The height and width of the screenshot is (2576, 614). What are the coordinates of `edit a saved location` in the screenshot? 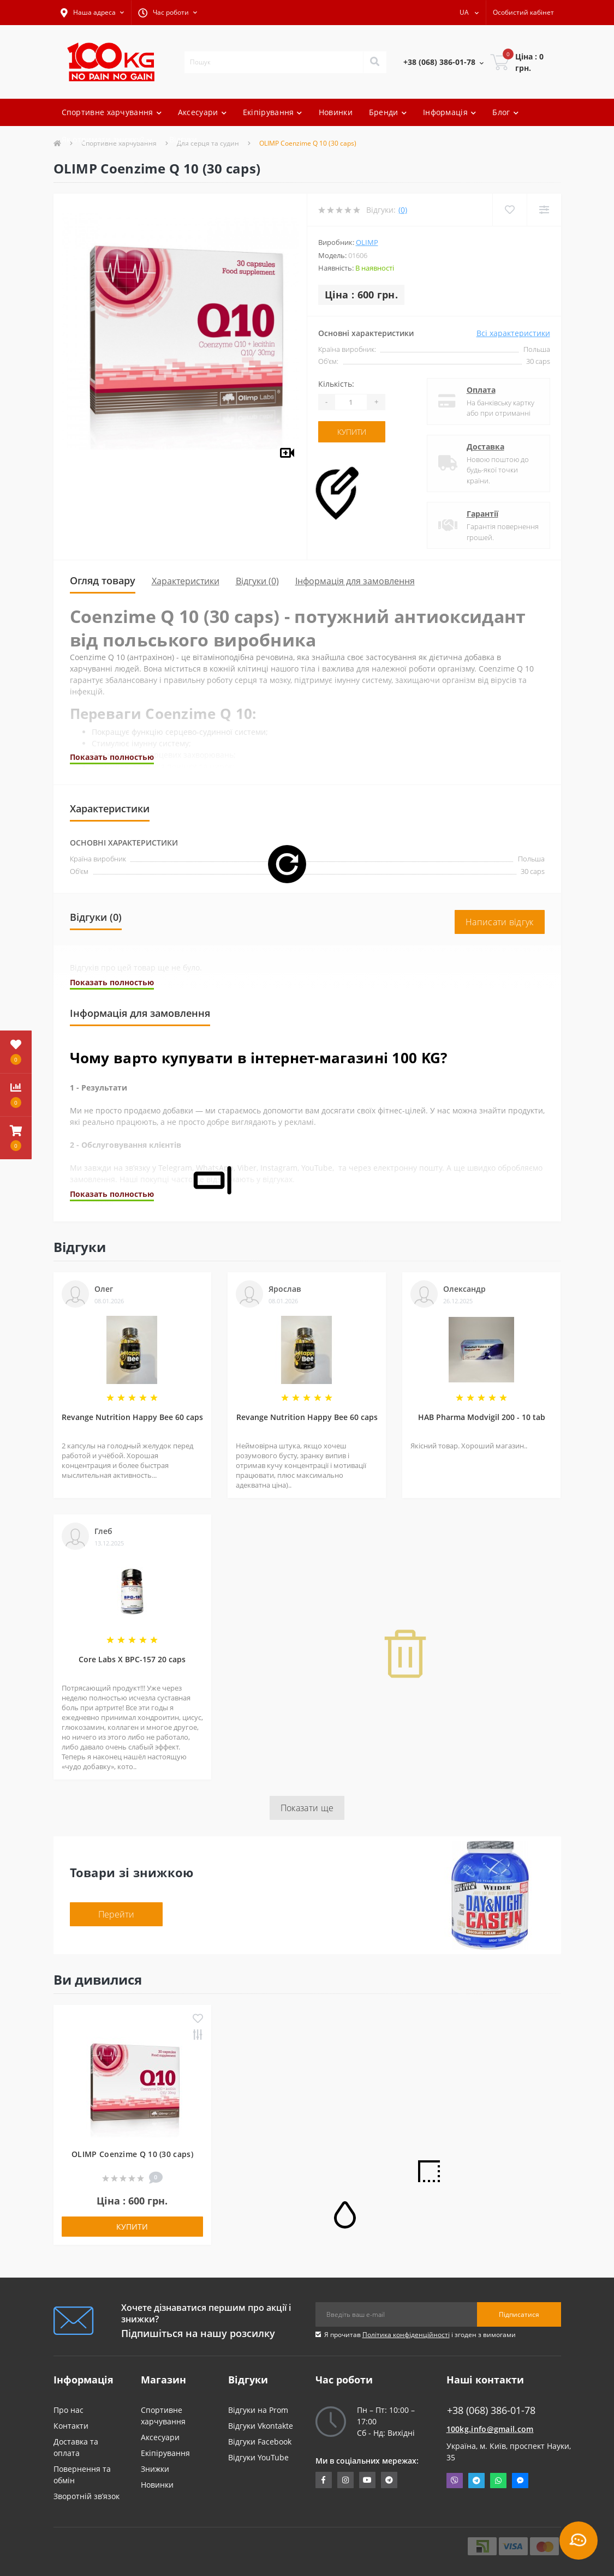 It's located at (336, 494).